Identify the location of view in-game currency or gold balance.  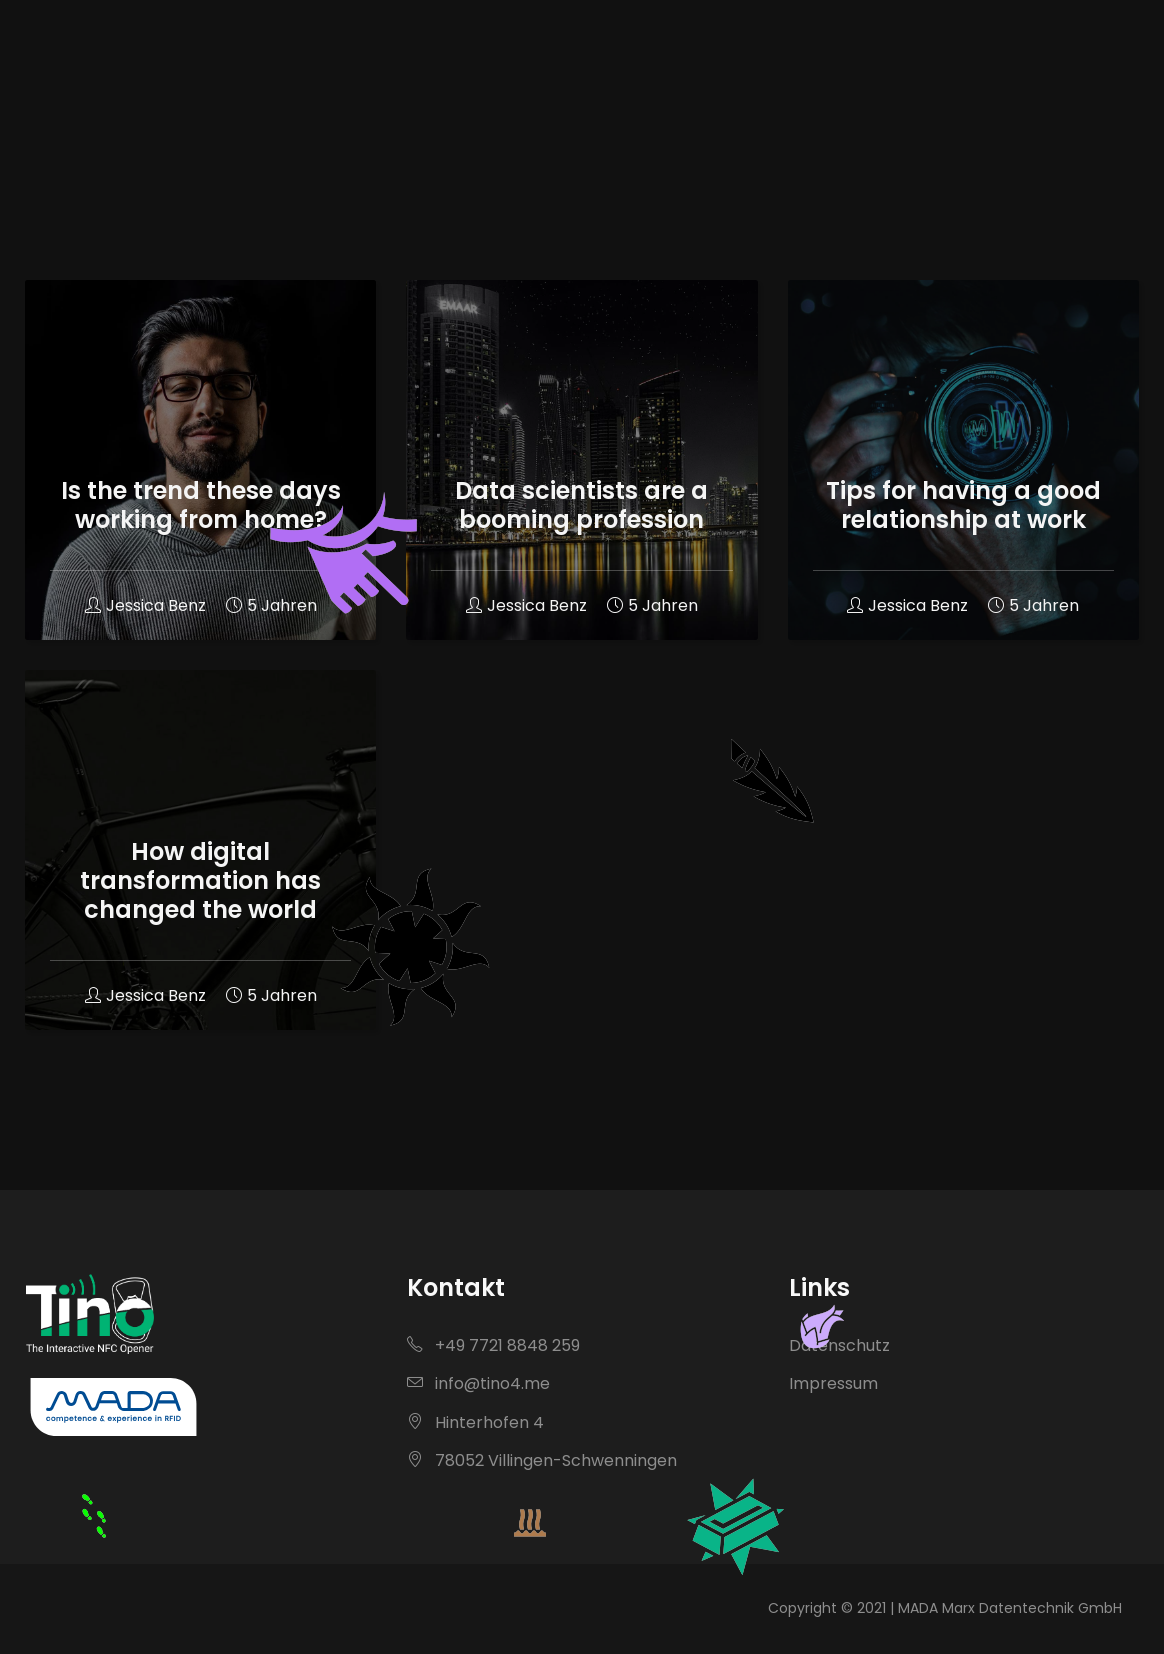
(736, 1526).